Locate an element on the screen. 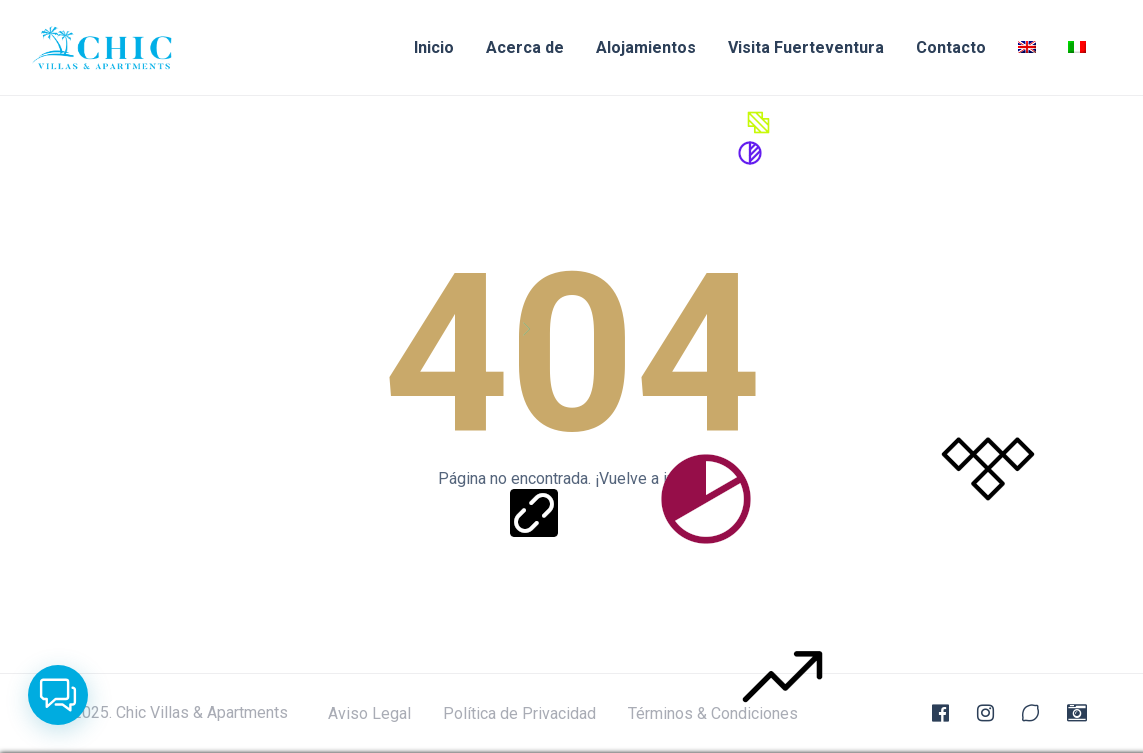  open the Tidal music streaming app is located at coordinates (988, 466).